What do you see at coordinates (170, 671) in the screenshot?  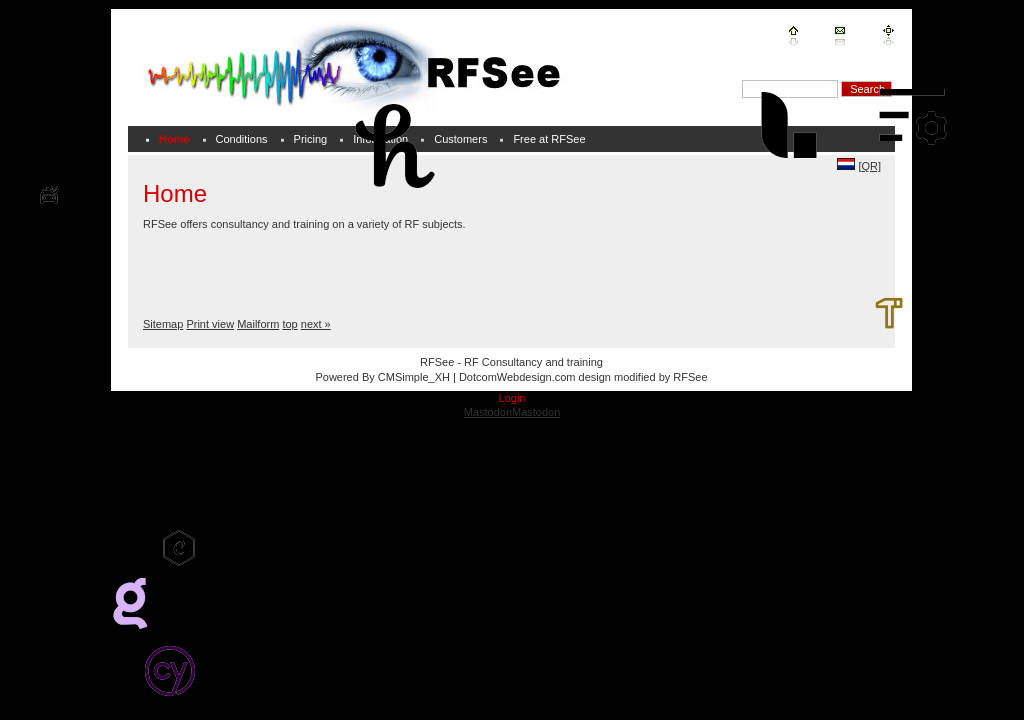 I see `cypress testing framework logo` at bounding box center [170, 671].